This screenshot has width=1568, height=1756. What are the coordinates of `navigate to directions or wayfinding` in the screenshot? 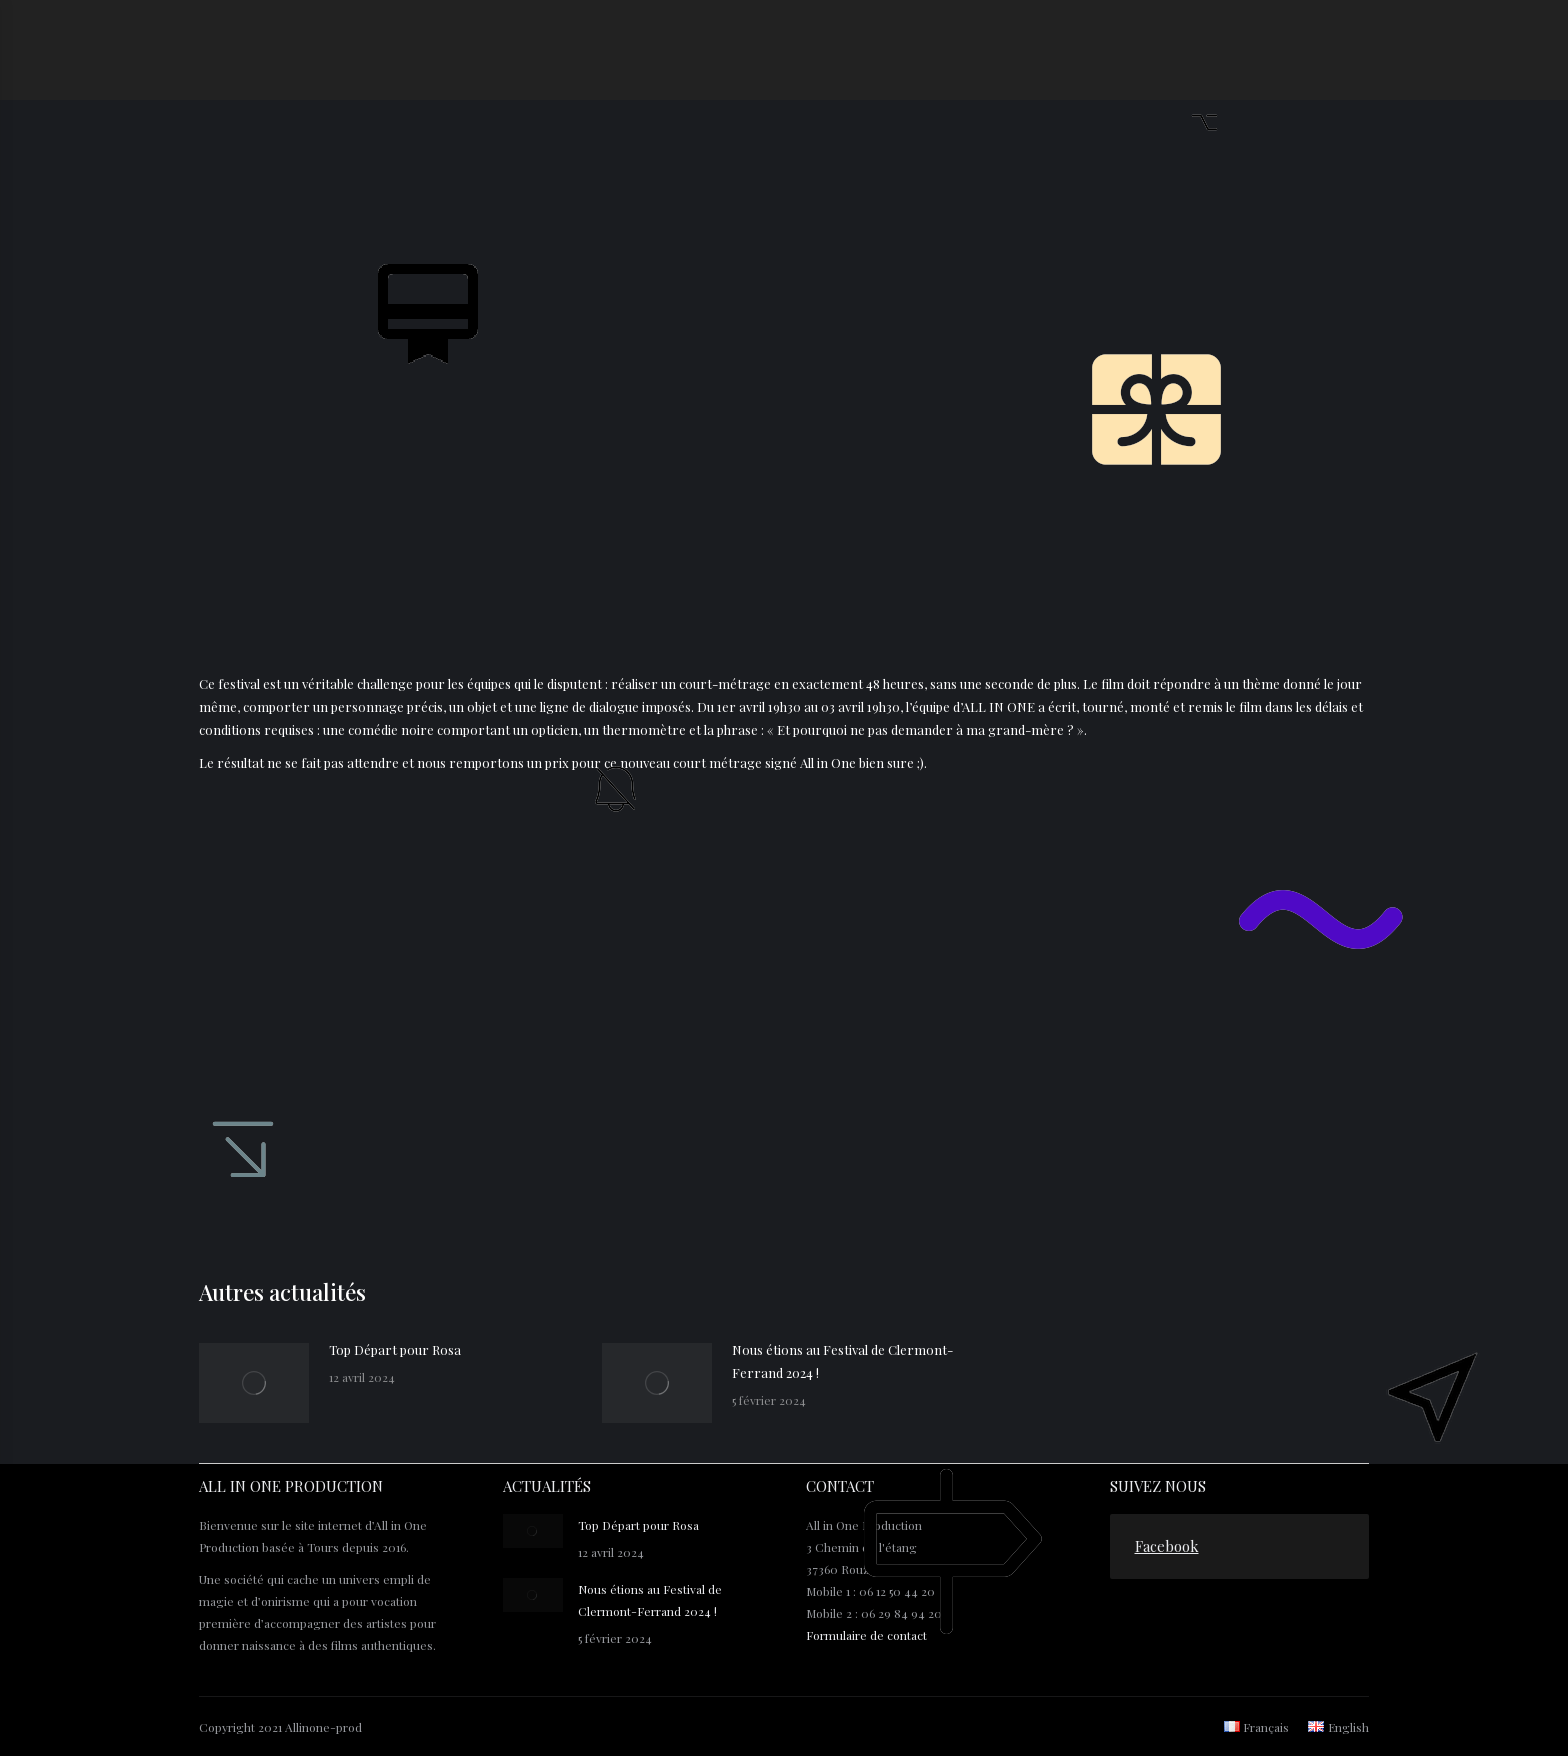 It's located at (946, 1551).